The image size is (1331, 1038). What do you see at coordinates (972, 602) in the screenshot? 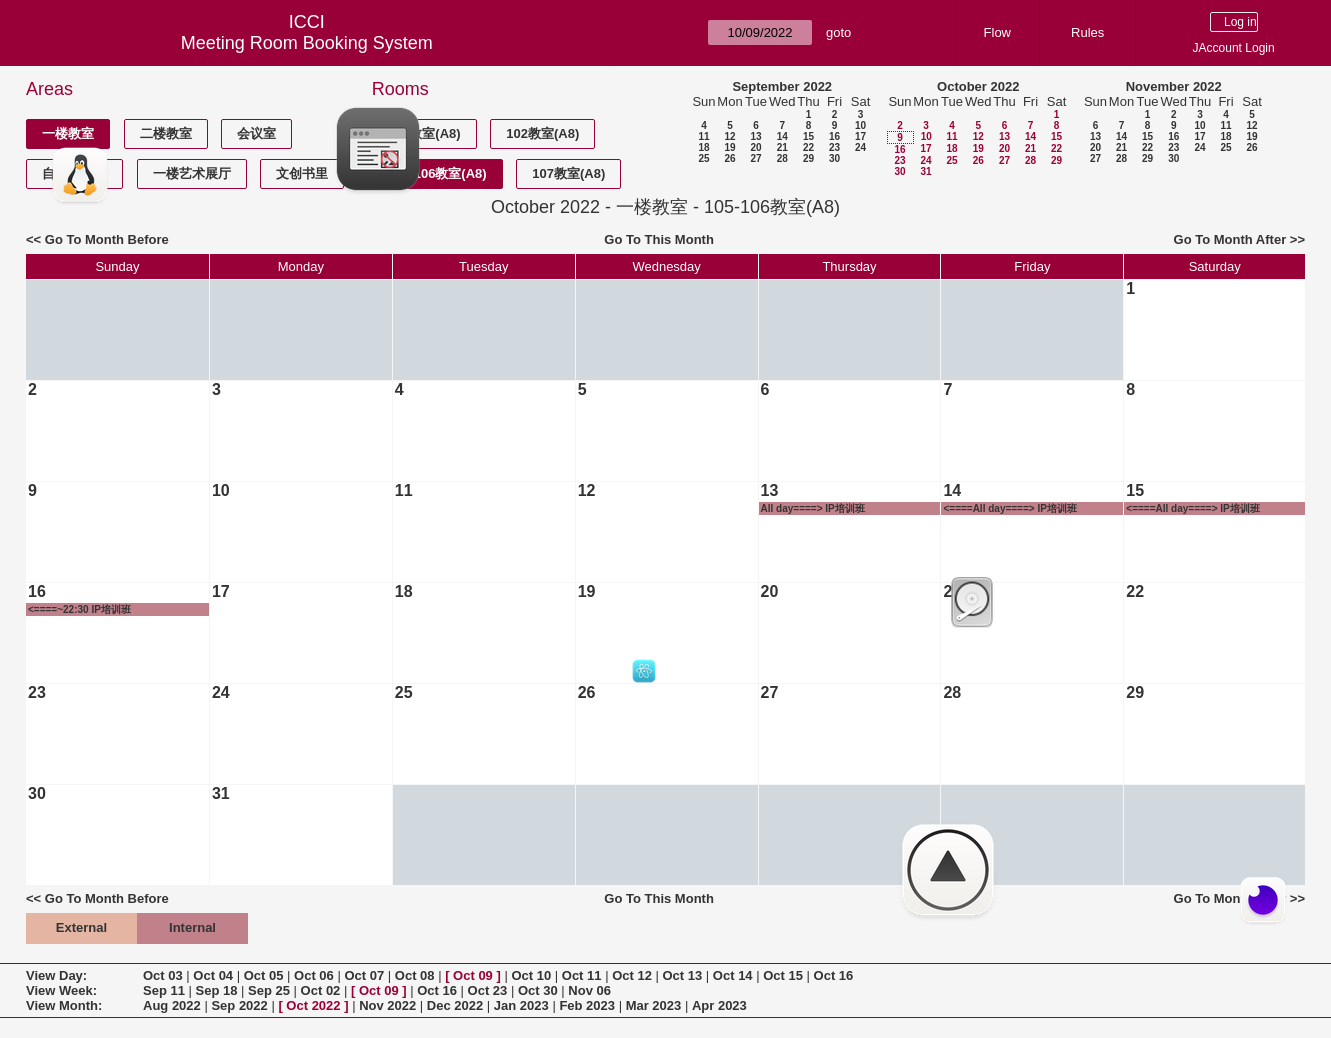
I see `open disk utility application` at bounding box center [972, 602].